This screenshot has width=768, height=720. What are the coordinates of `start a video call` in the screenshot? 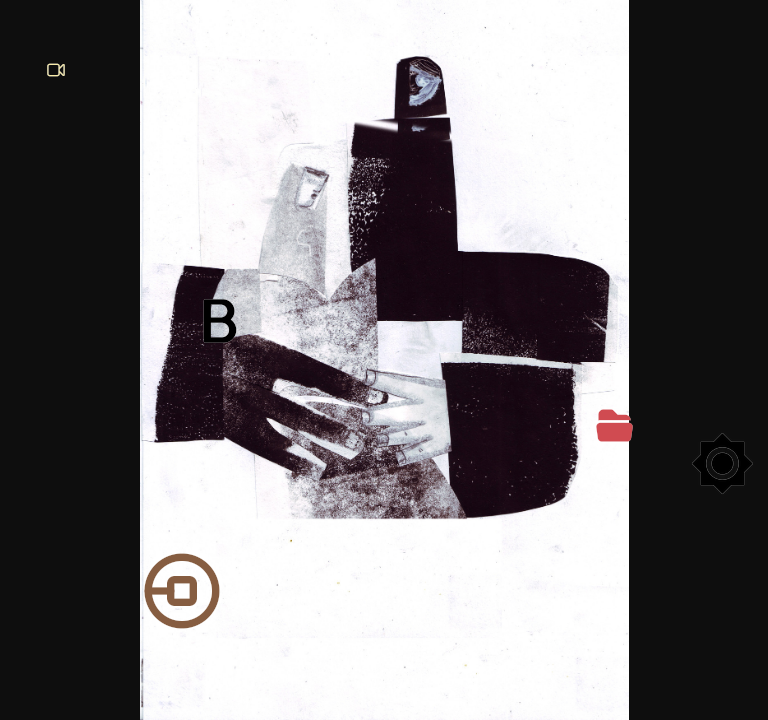 It's located at (56, 70).